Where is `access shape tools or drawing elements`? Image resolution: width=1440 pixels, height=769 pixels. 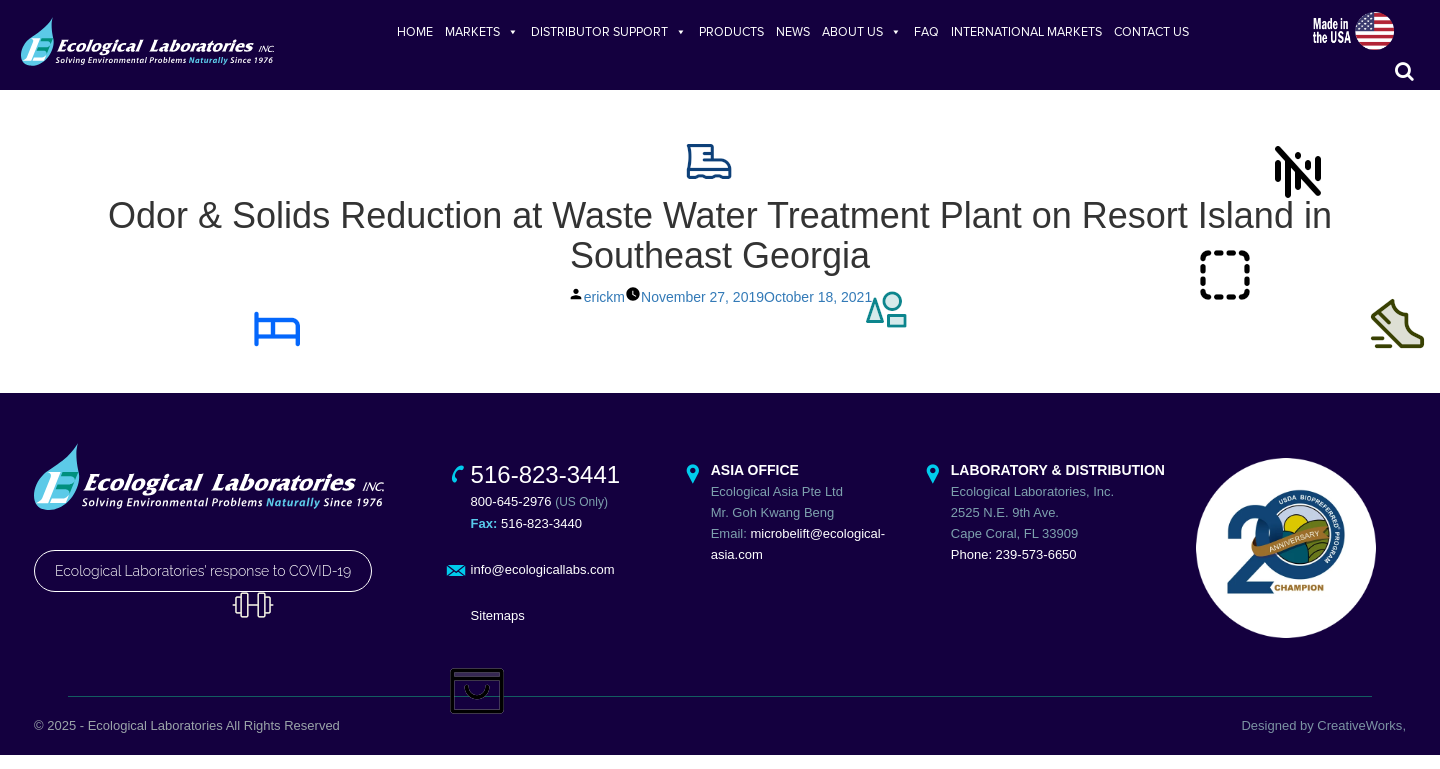 access shape tools or drawing elements is located at coordinates (887, 311).